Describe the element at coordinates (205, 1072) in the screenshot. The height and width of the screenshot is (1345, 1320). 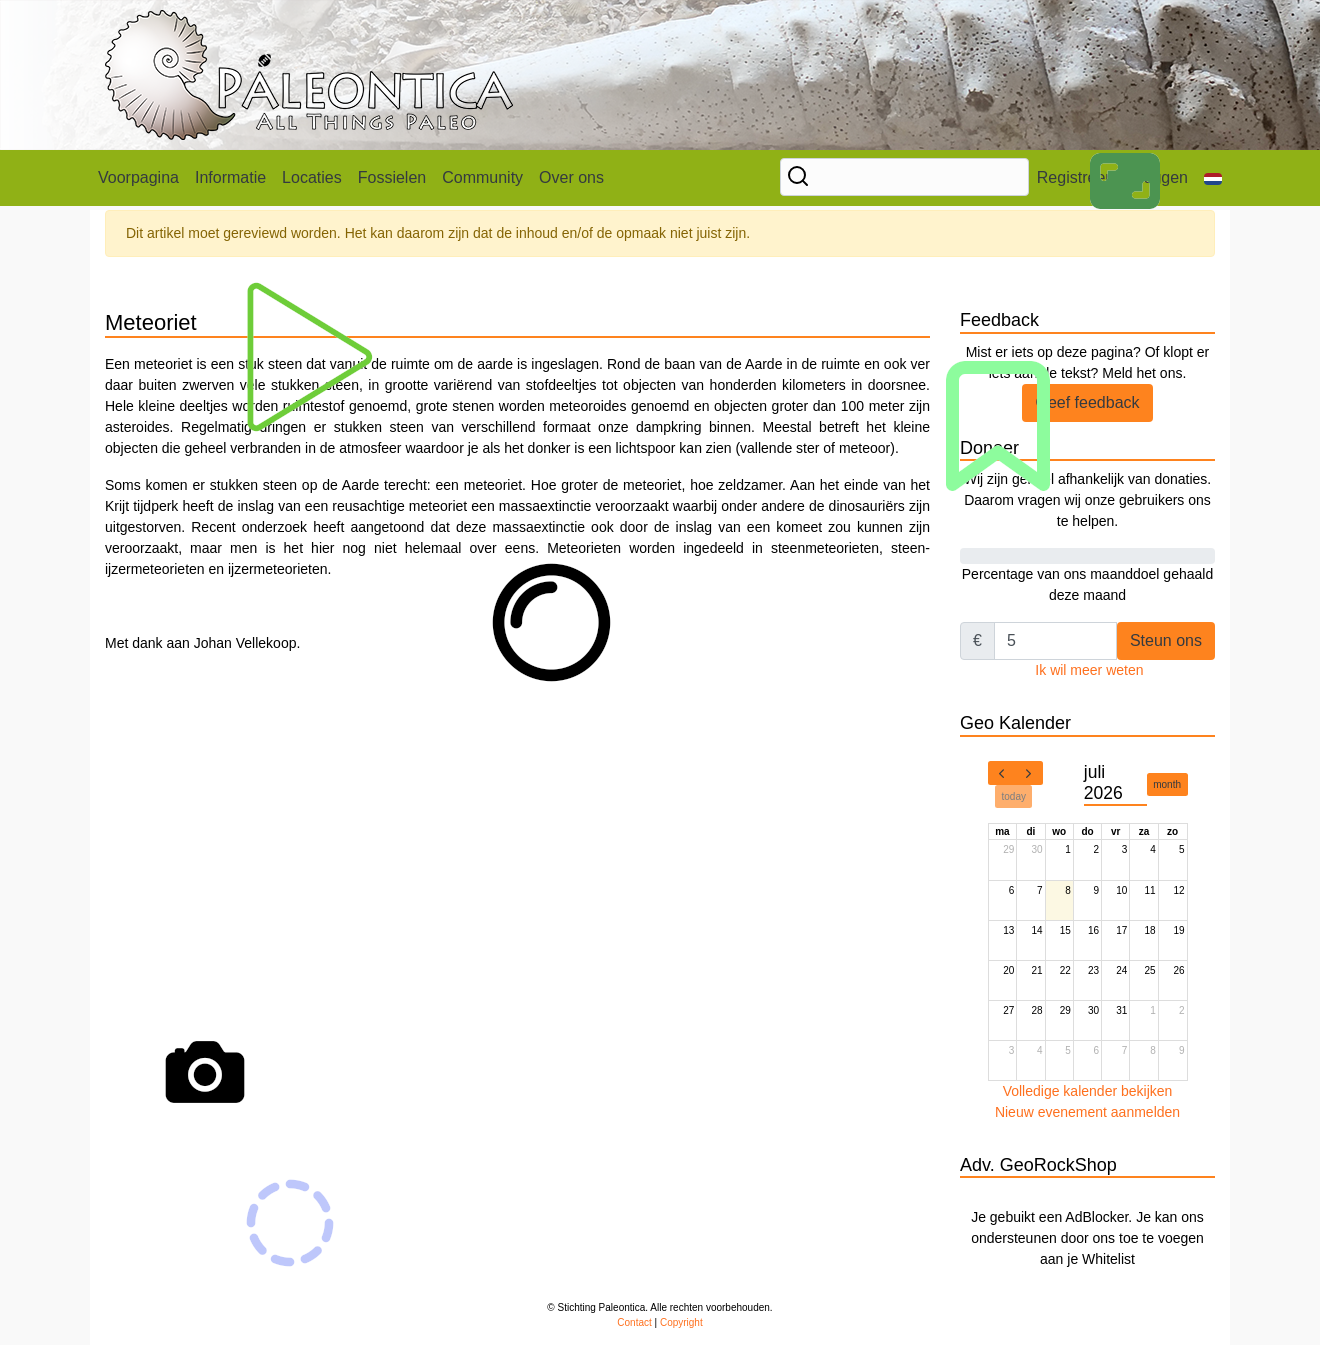
I see `take a photo` at that location.